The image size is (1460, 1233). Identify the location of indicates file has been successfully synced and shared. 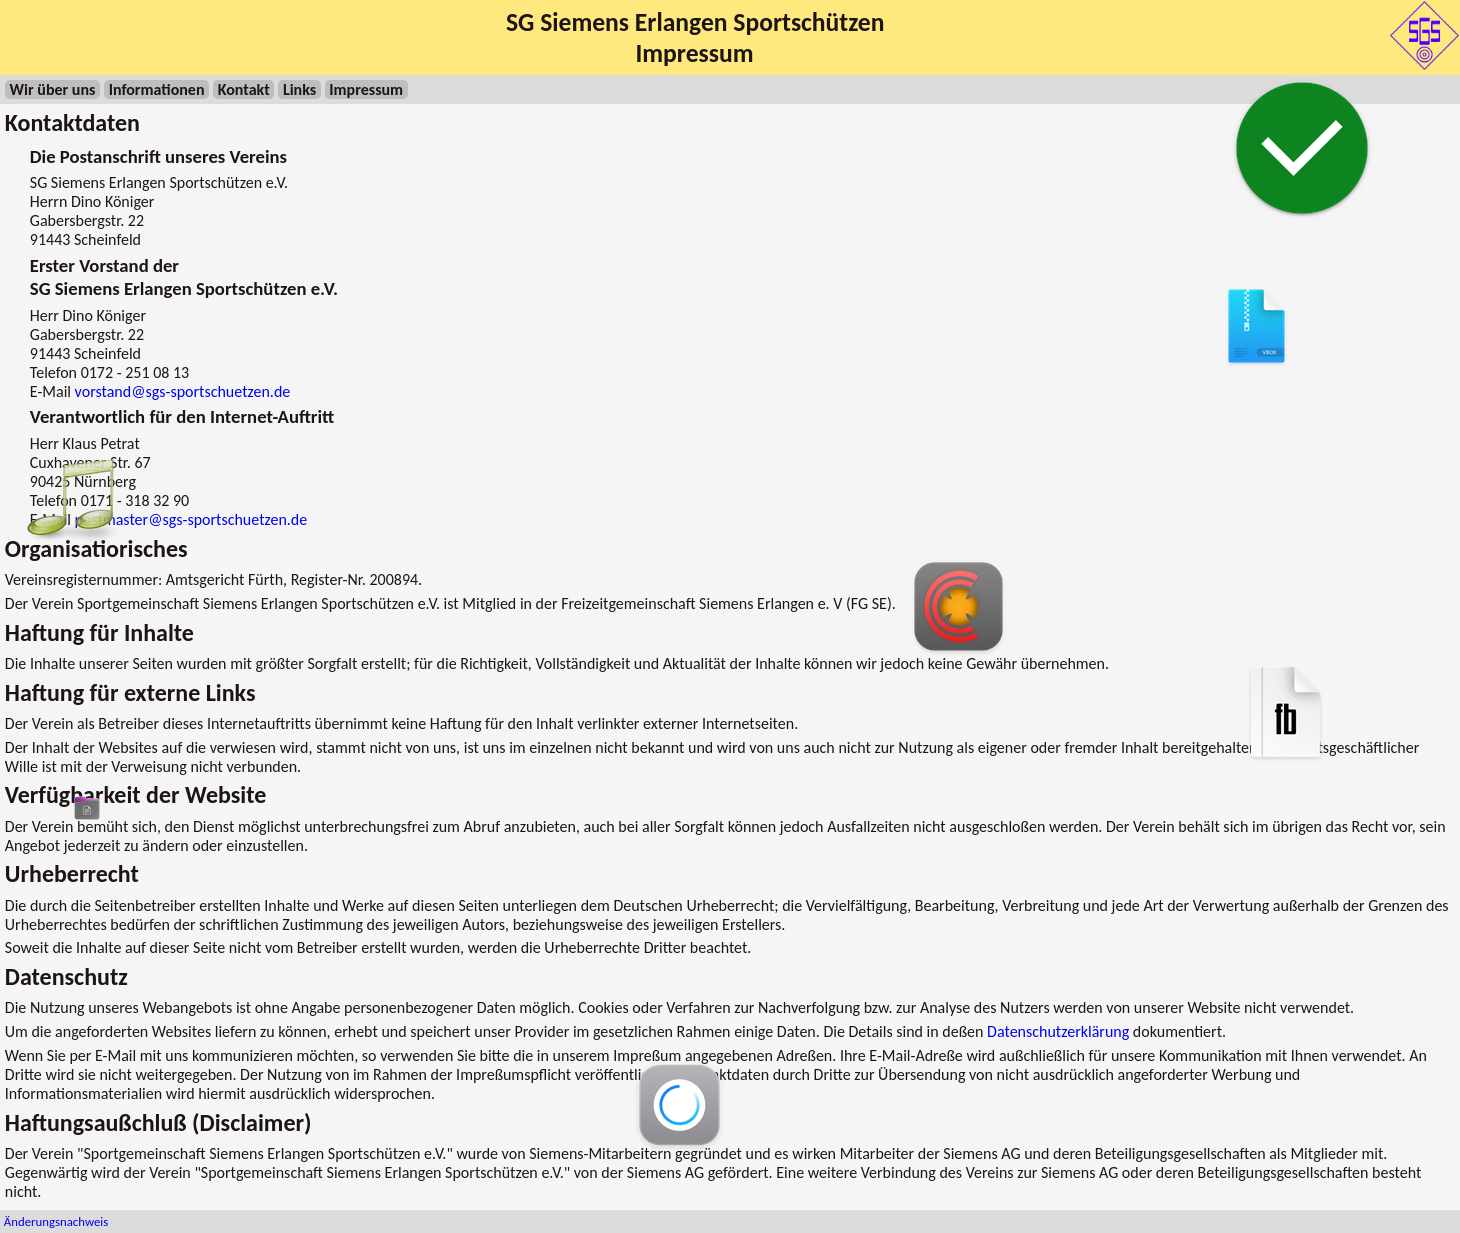
(1302, 148).